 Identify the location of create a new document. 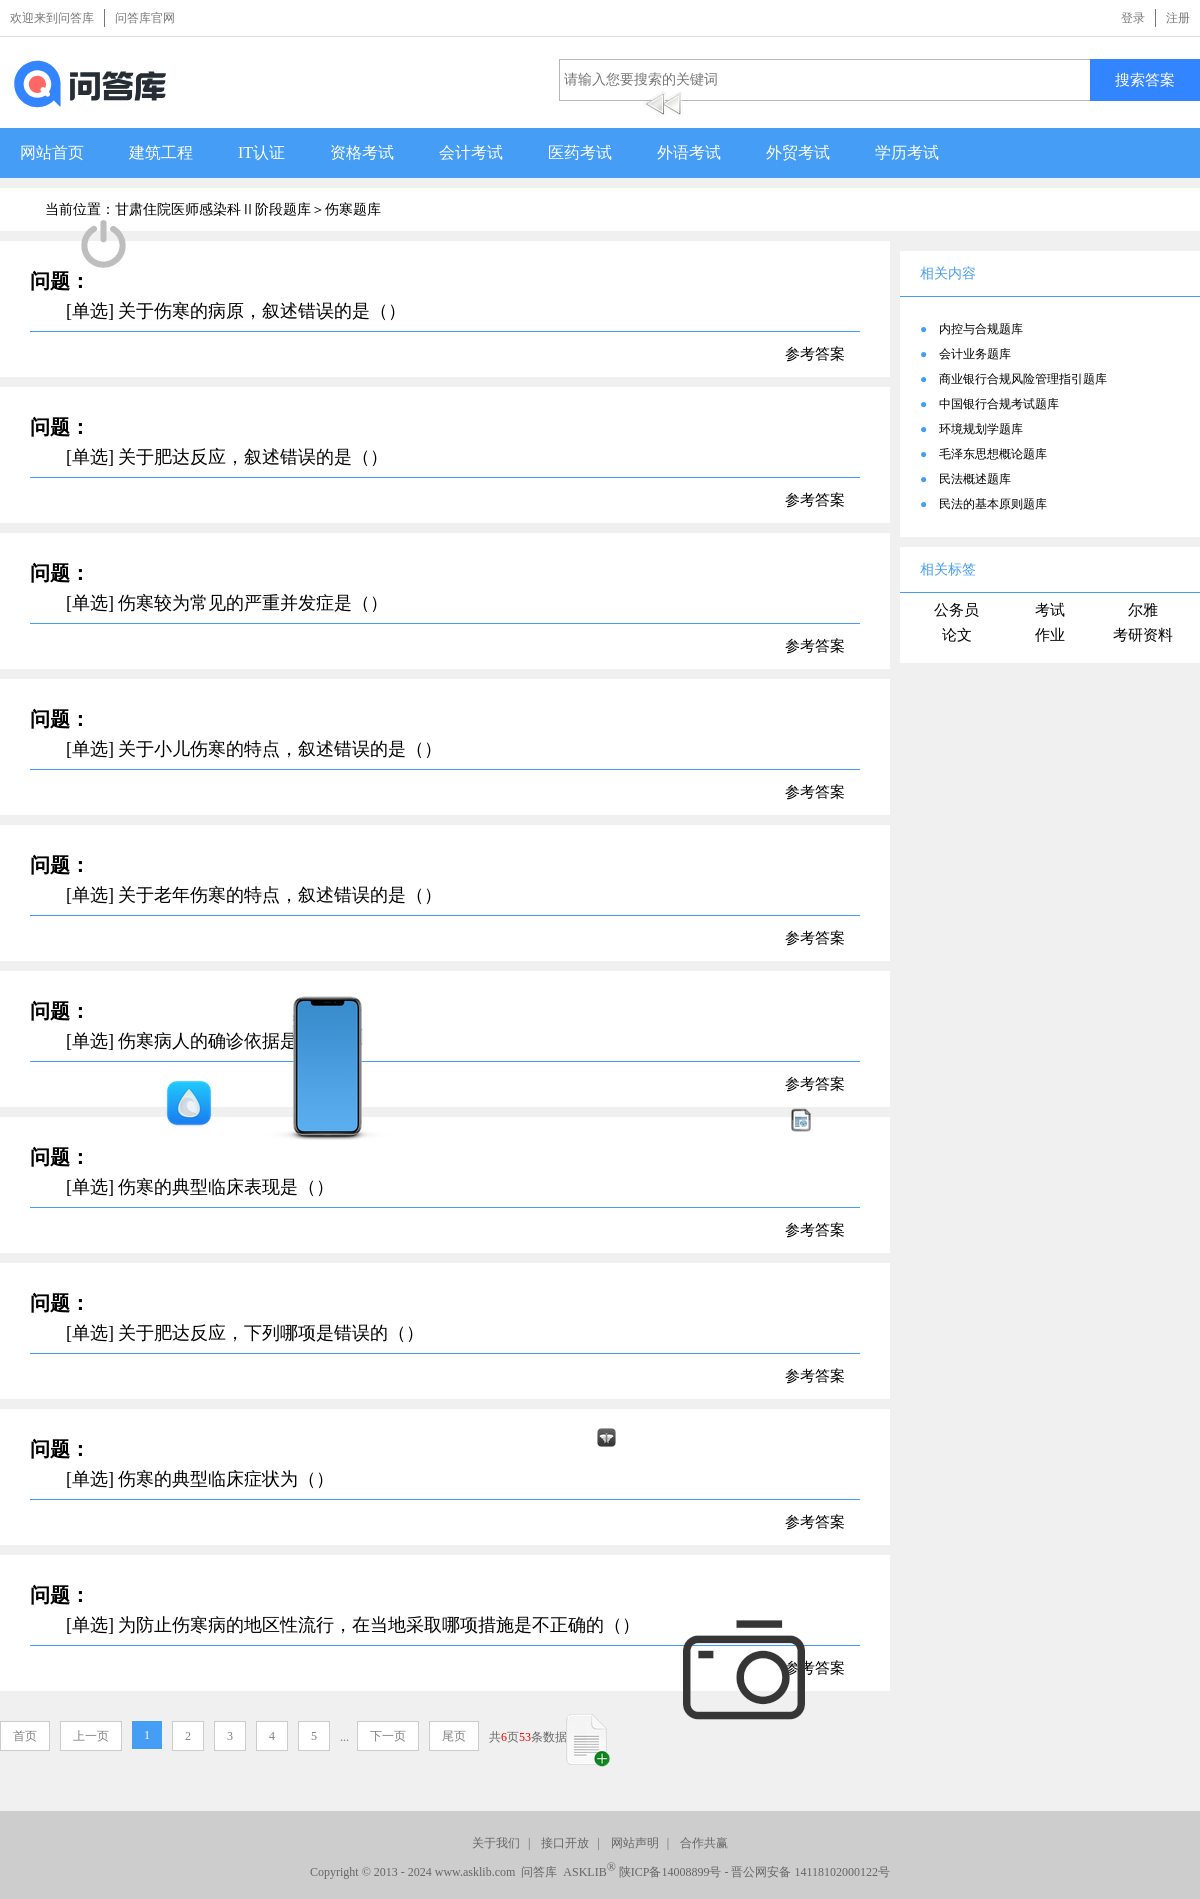
(586, 1739).